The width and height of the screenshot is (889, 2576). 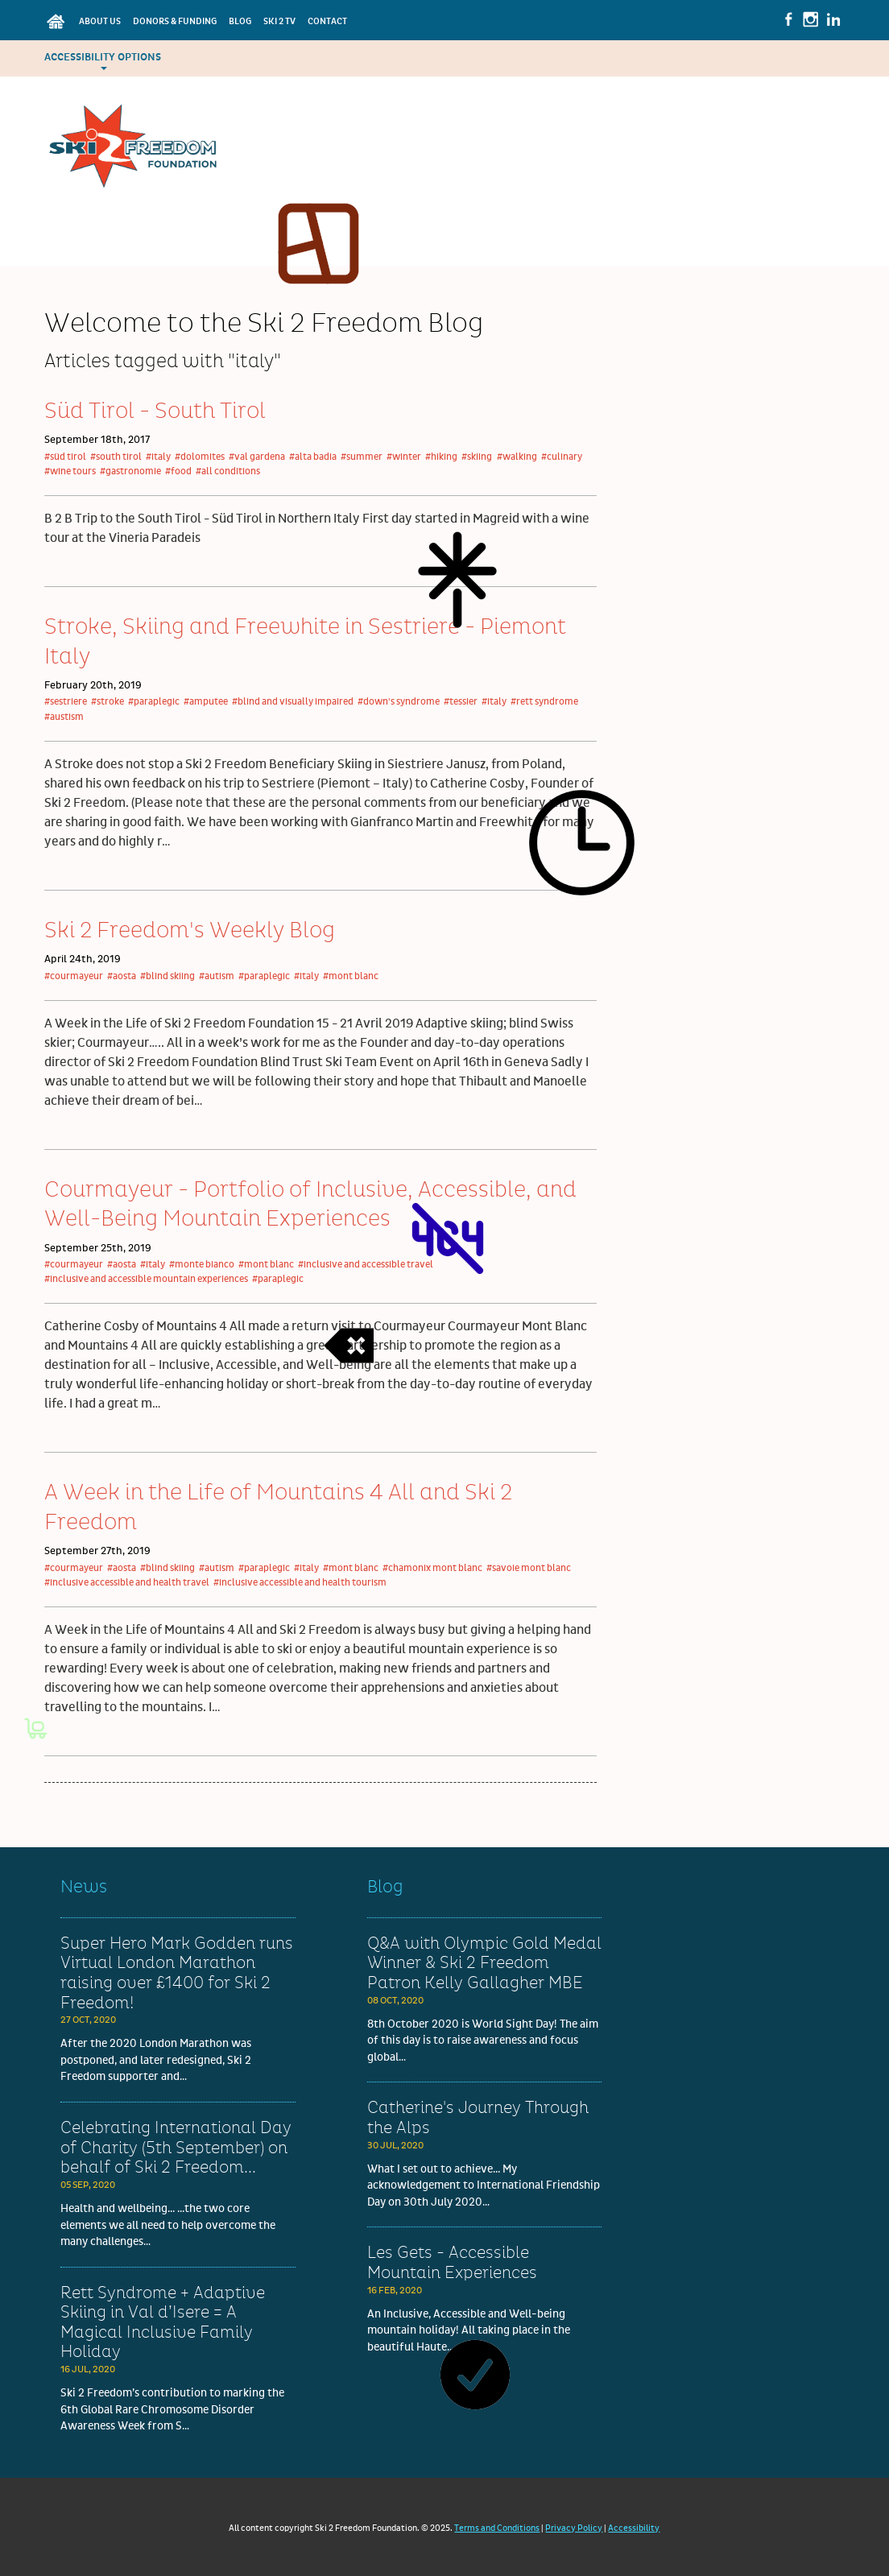 I want to click on indicates 404 error detection is disabled, so click(x=448, y=1238).